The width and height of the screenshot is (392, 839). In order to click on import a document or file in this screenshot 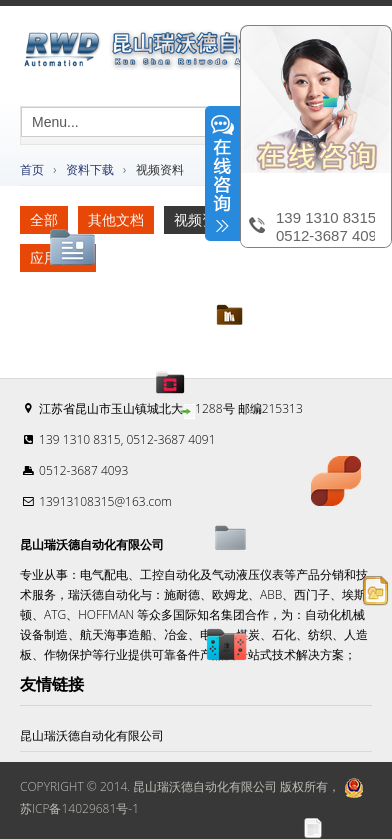, I will do `click(189, 411)`.